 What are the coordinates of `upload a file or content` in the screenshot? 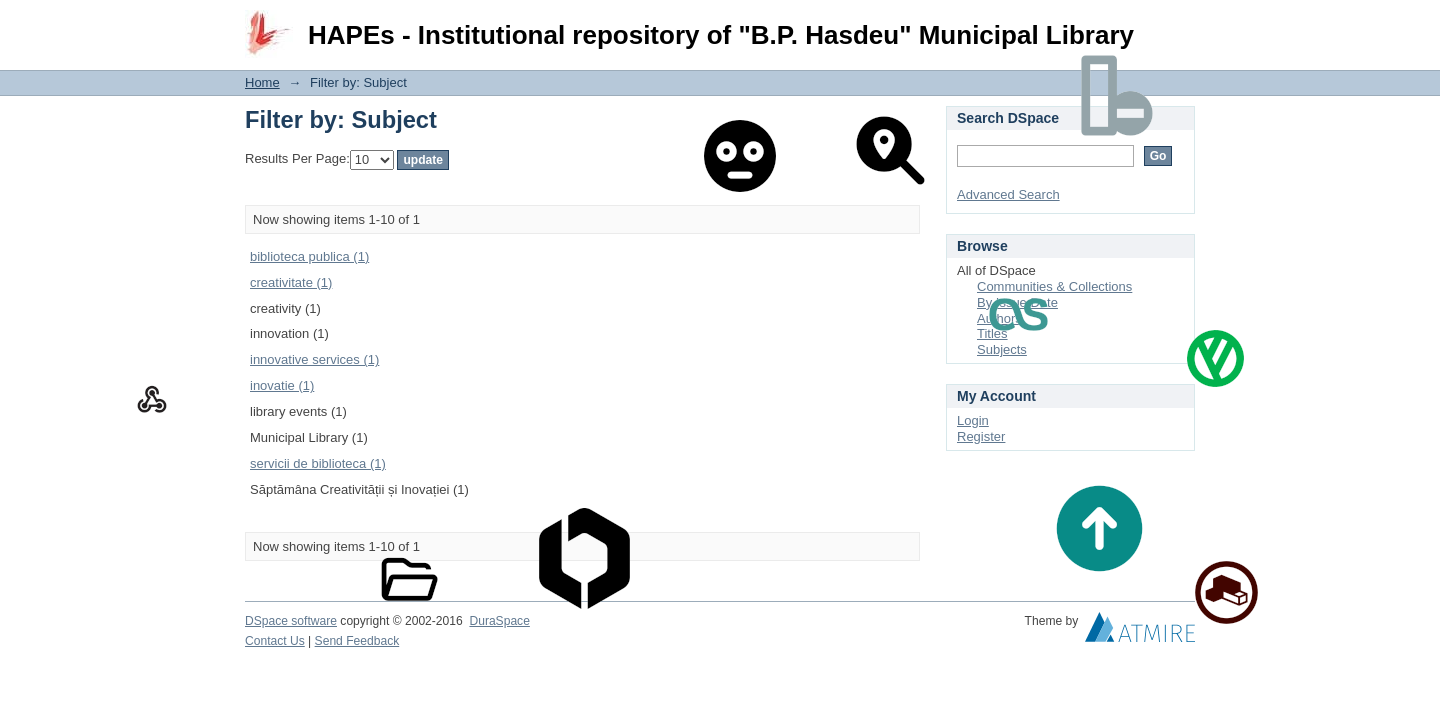 It's located at (1099, 528).